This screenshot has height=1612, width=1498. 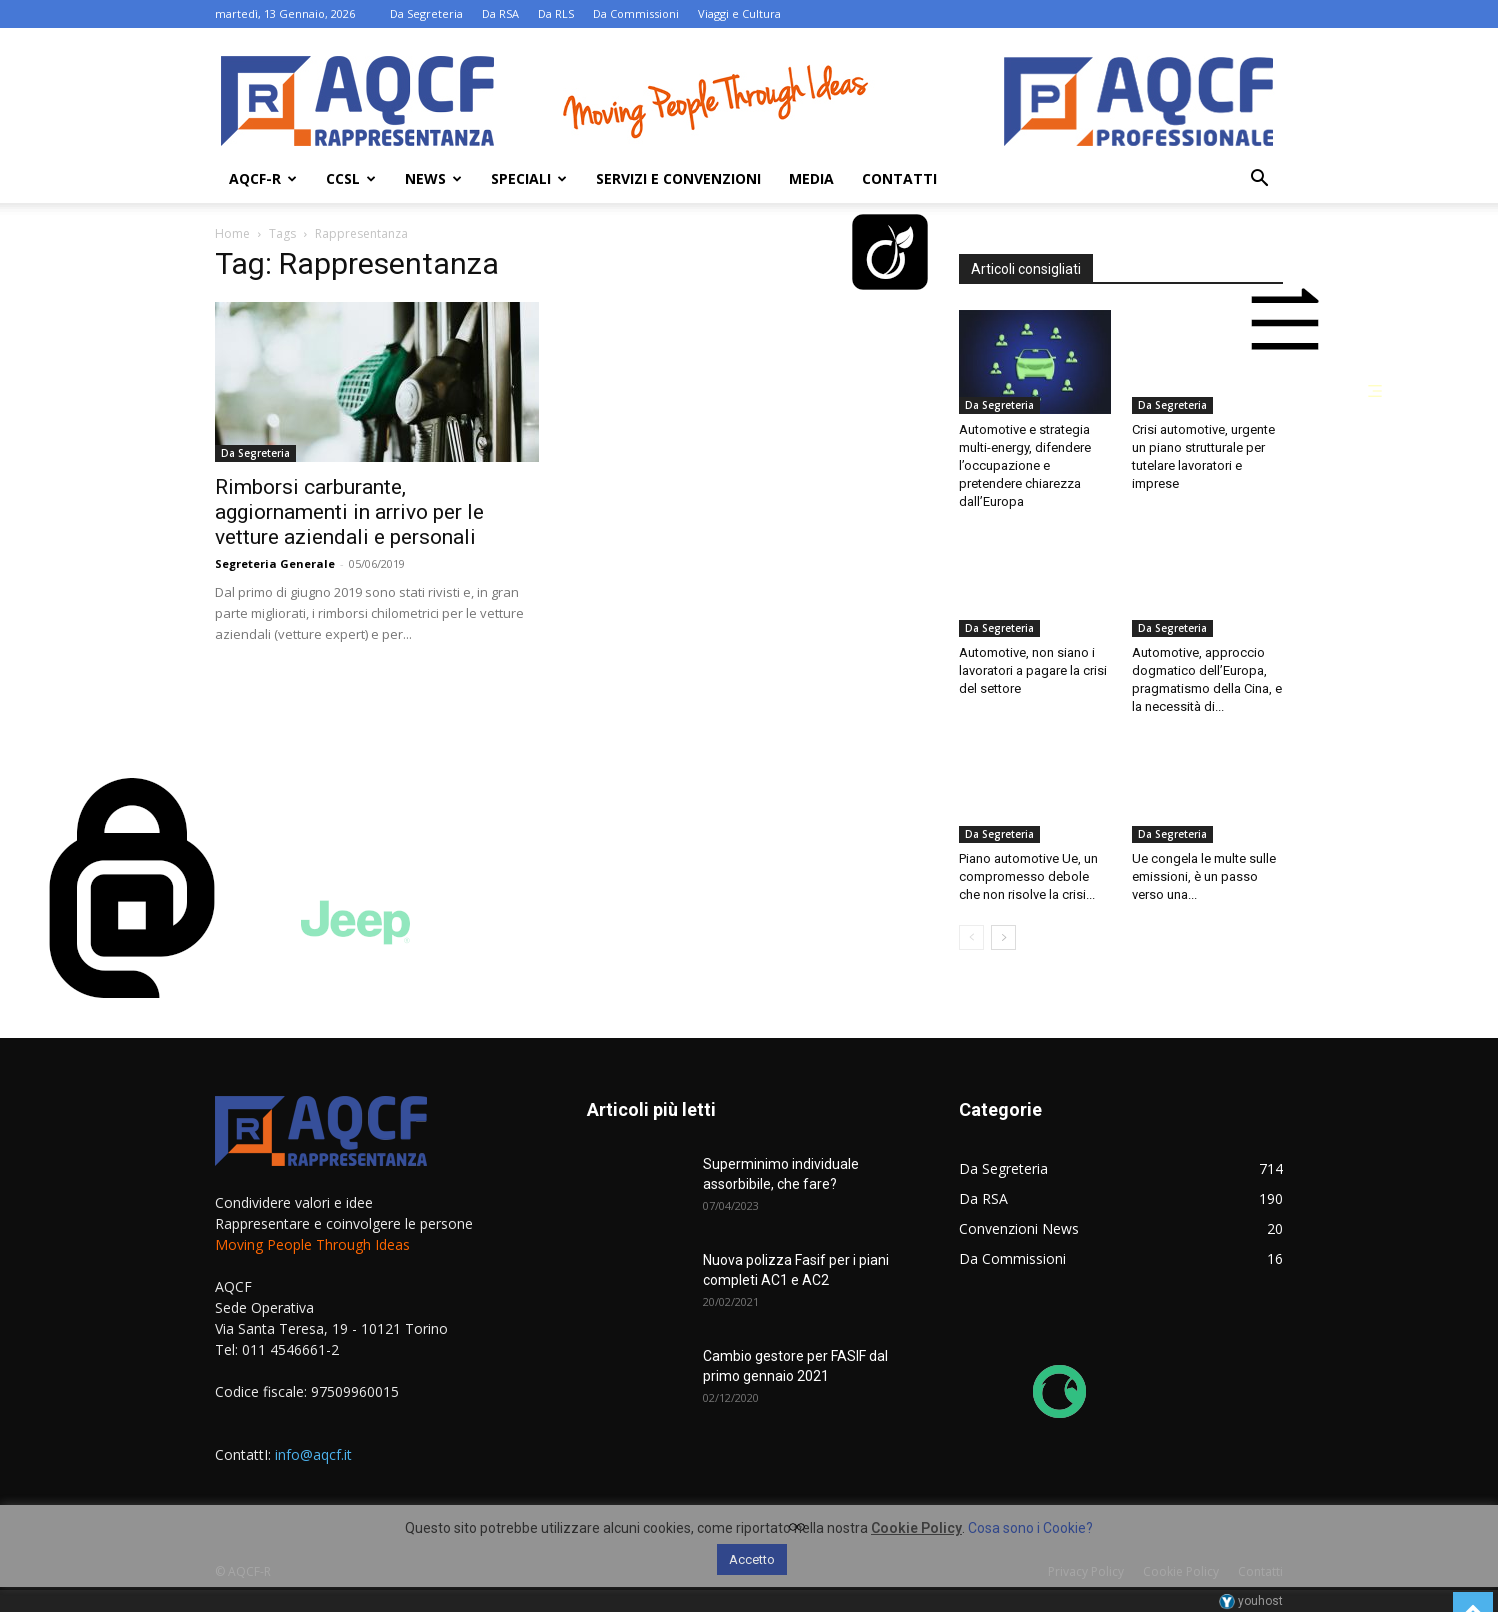 What do you see at coordinates (1059, 1391) in the screenshot?
I see `eagle app logo` at bounding box center [1059, 1391].